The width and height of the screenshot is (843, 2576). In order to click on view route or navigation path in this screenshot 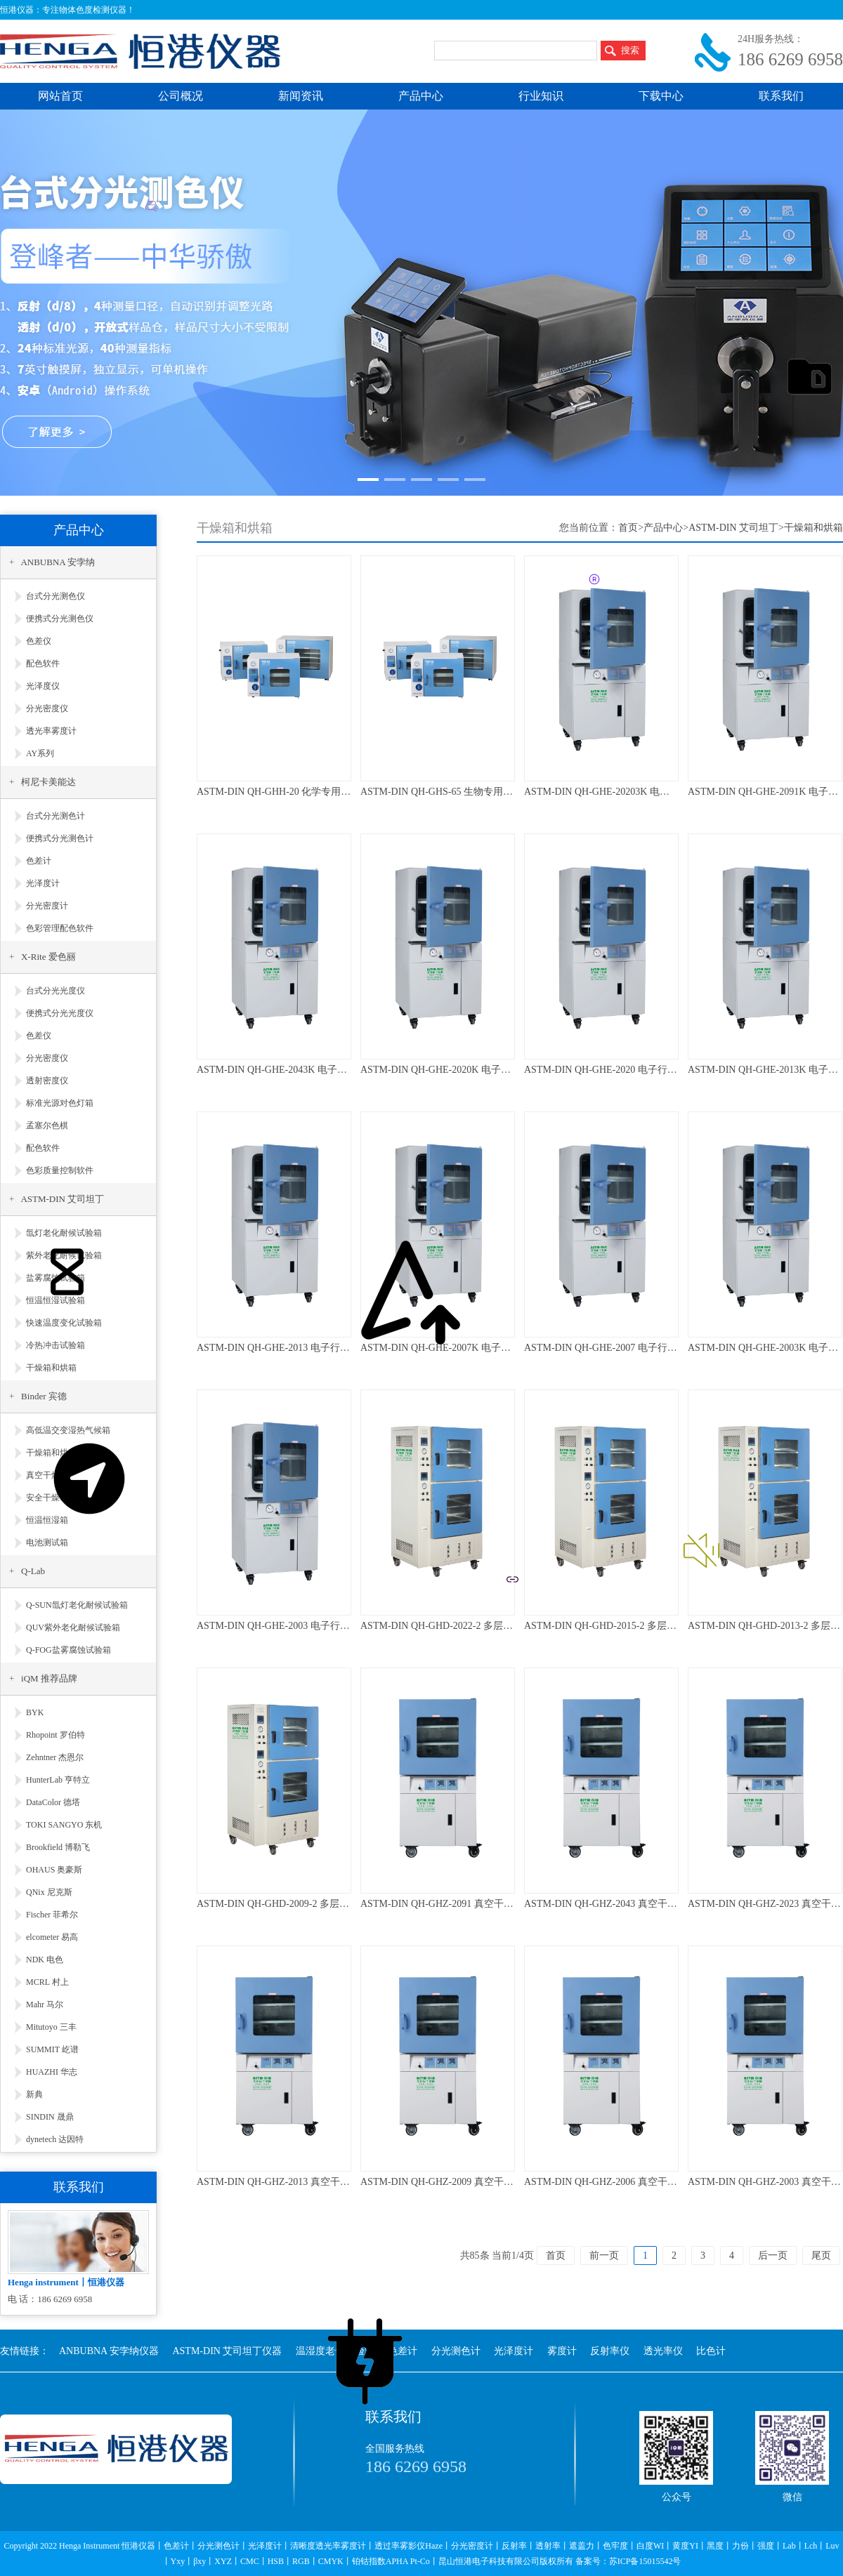, I will do `click(151, 205)`.